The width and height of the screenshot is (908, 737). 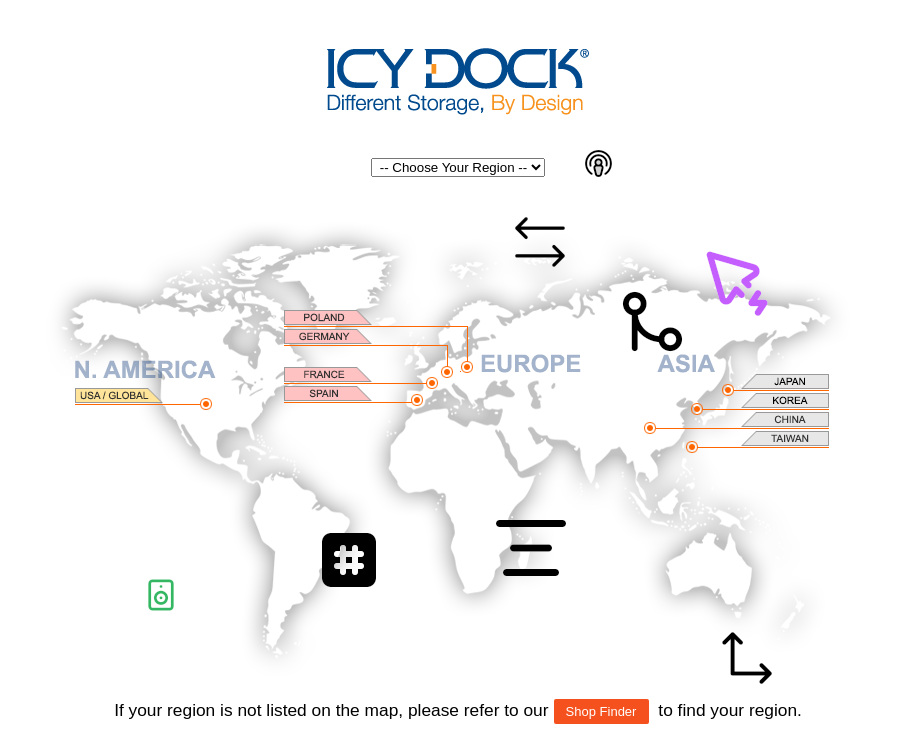 I want to click on center align text, so click(x=531, y=548).